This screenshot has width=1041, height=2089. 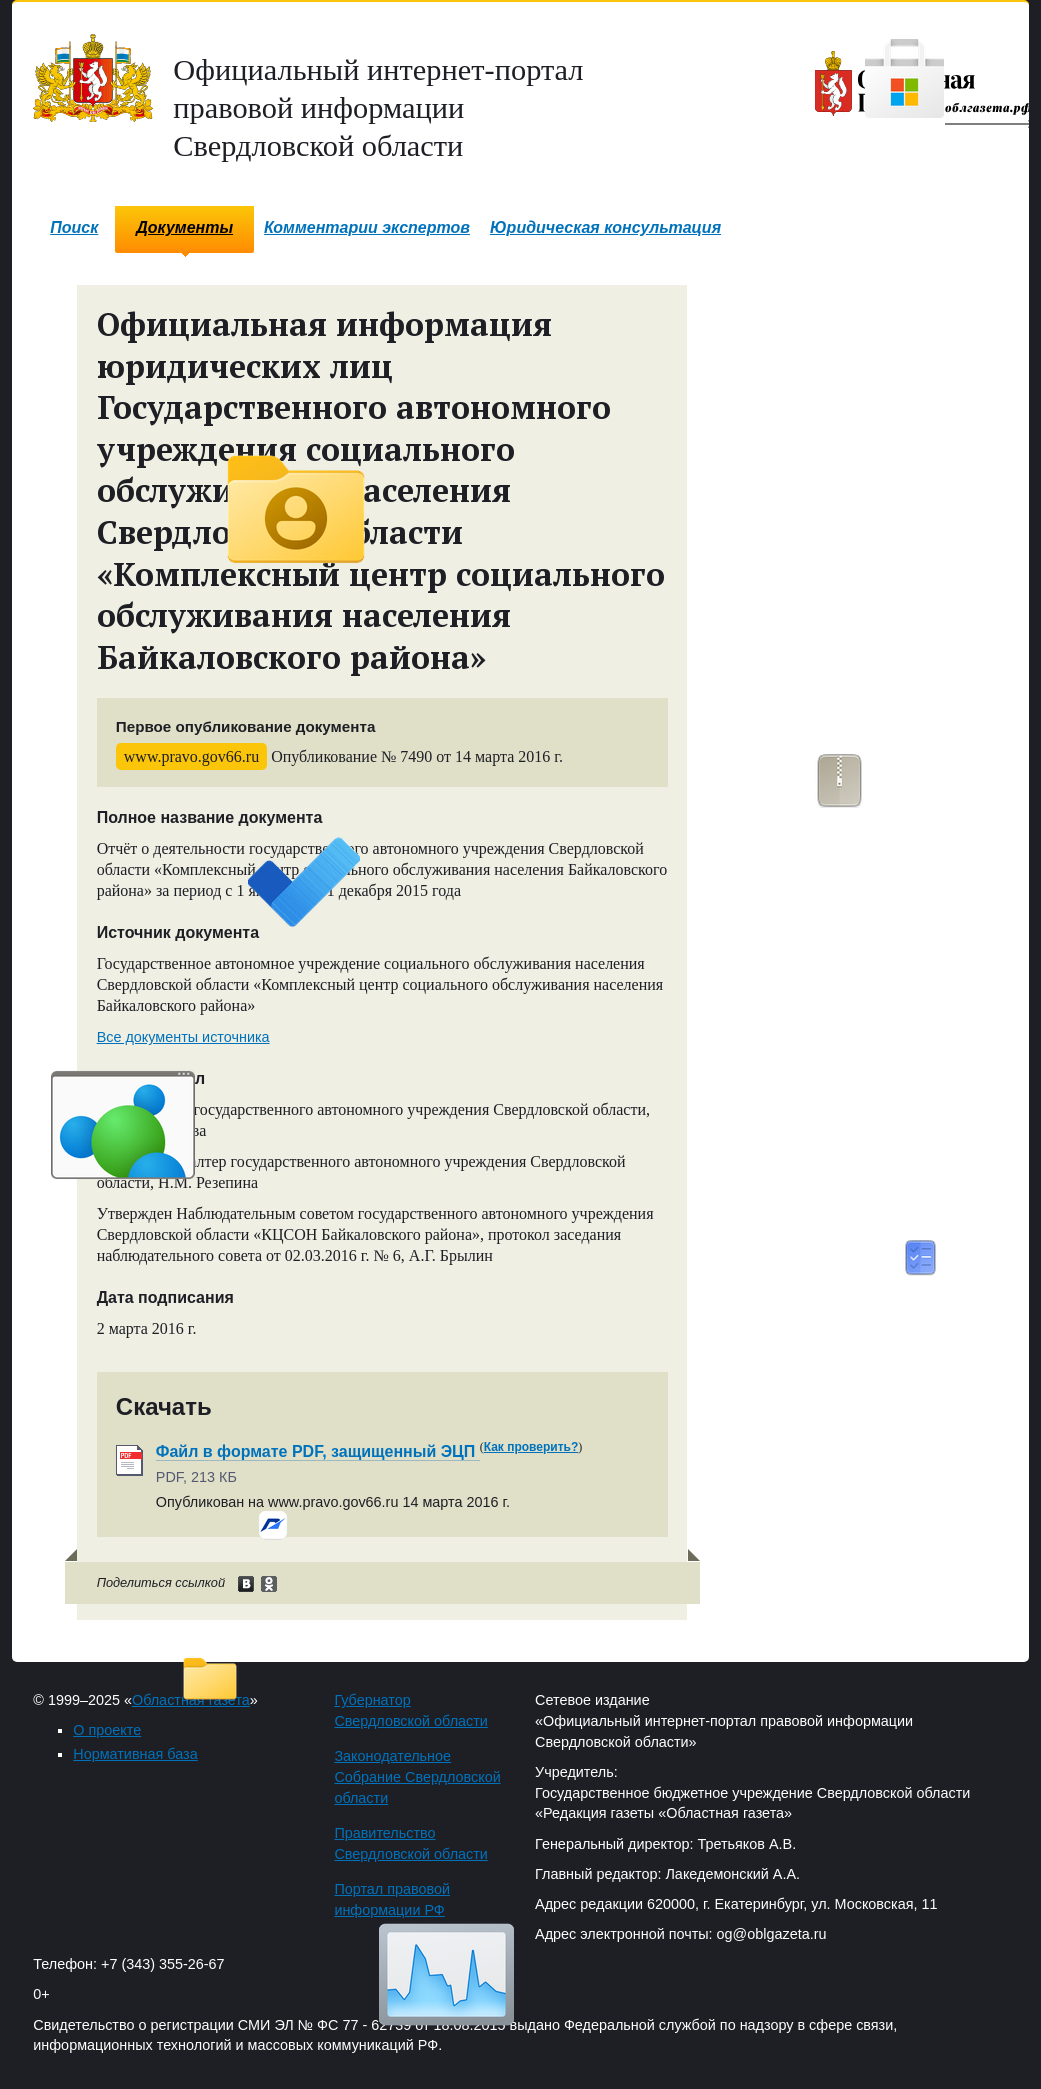 What do you see at coordinates (920, 1257) in the screenshot?
I see `open work tasks or to-do list` at bounding box center [920, 1257].